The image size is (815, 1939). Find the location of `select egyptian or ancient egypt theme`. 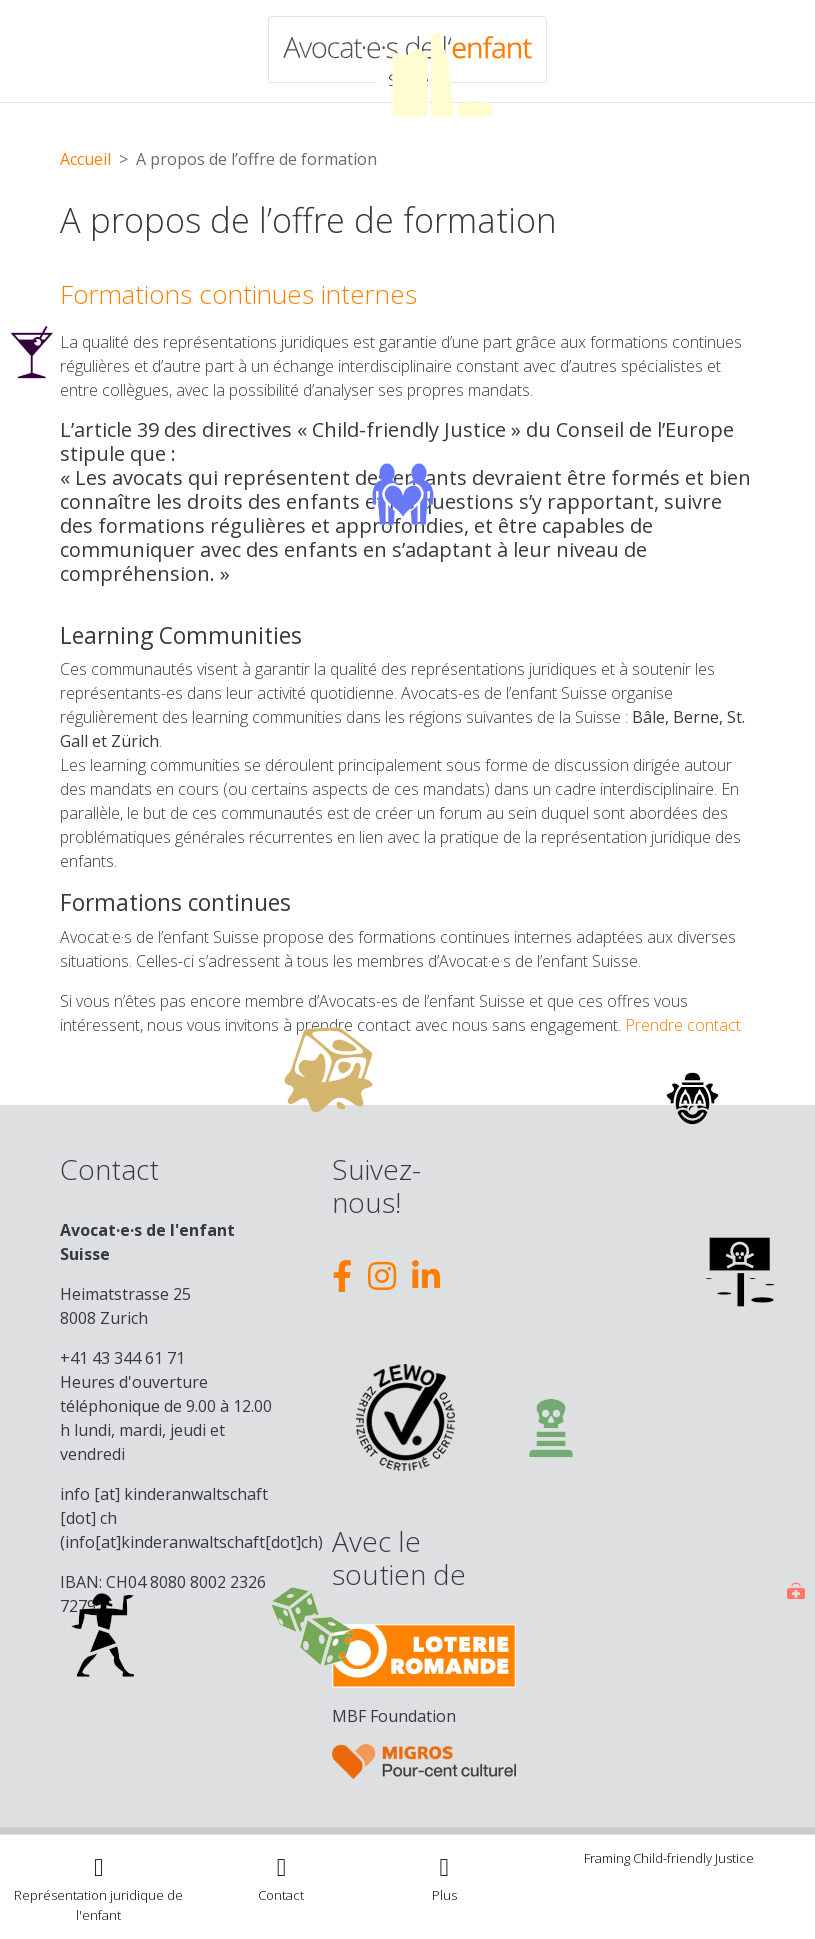

select egyptian or ancient egypt theme is located at coordinates (103, 1635).